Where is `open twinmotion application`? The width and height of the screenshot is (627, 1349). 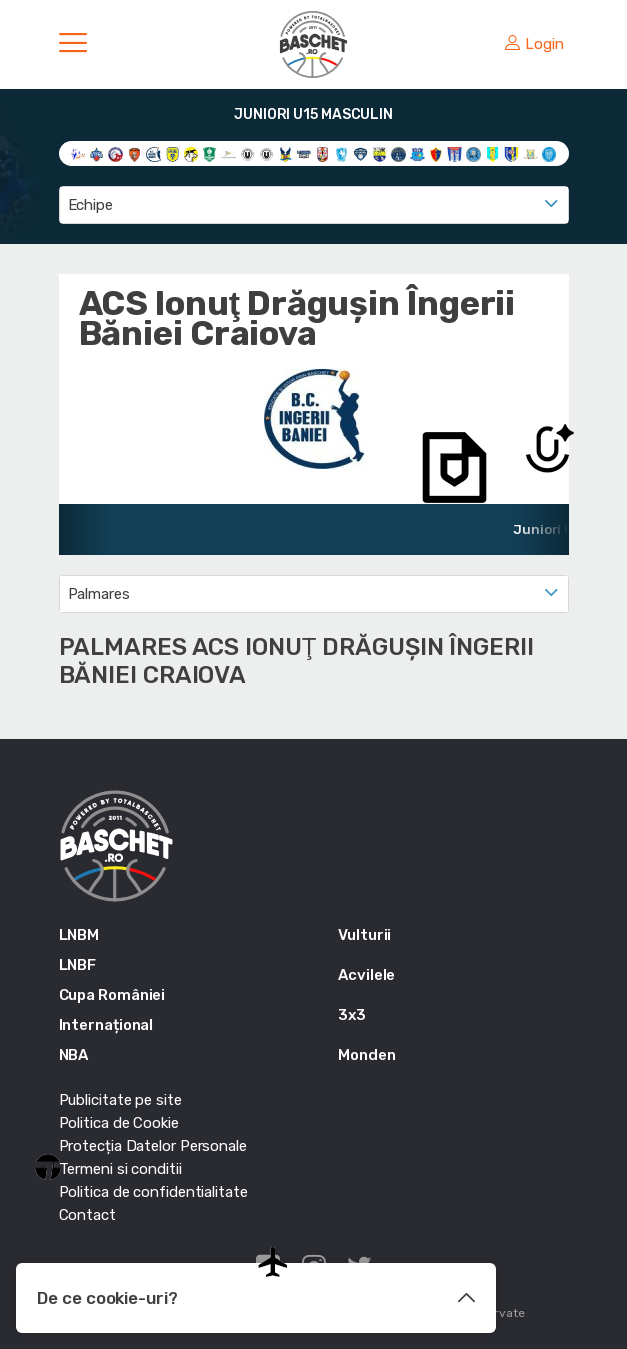 open twinmotion application is located at coordinates (48, 1167).